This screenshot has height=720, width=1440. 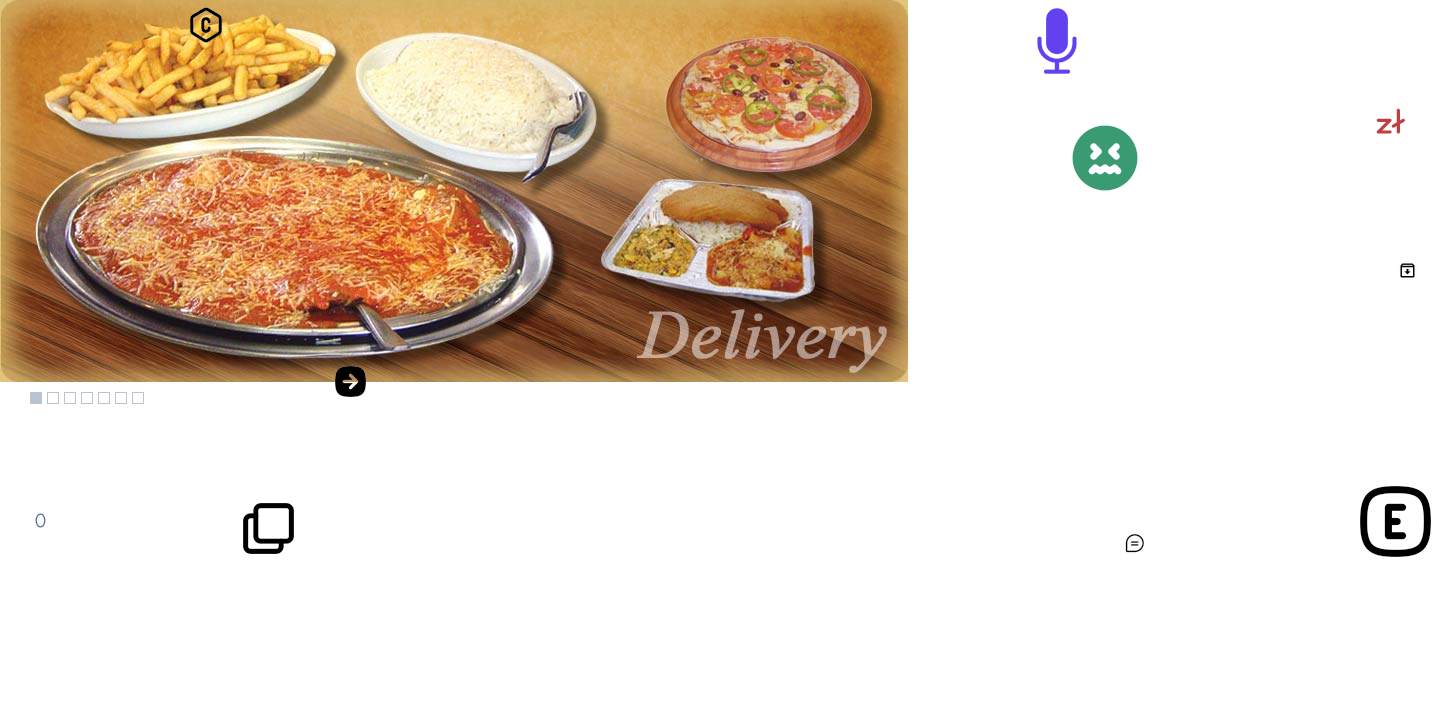 I want to click on tap to start voice input, so click(x=1057, y=41).